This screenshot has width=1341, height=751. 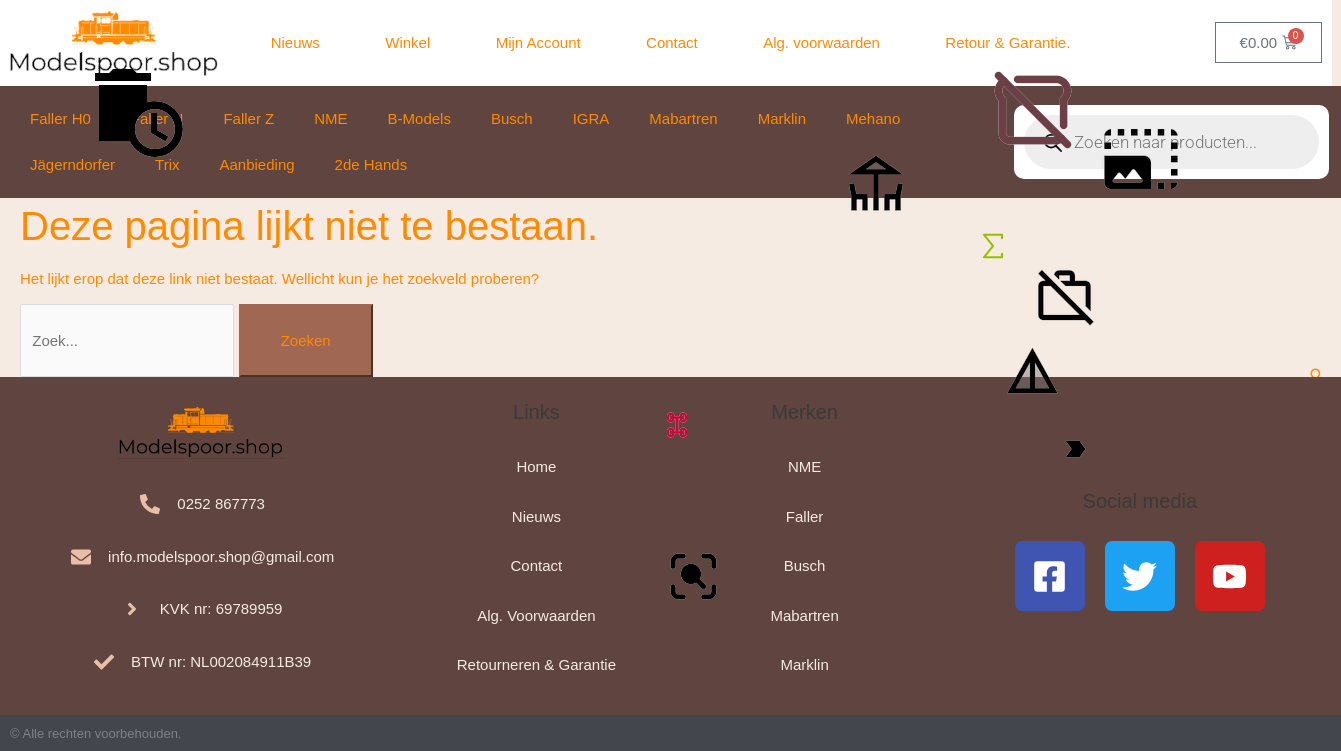 What do you see at coordinates (693, 576) in the screenshot?
I see `scan and zoom into selected area` at bounding box center [693, 576].